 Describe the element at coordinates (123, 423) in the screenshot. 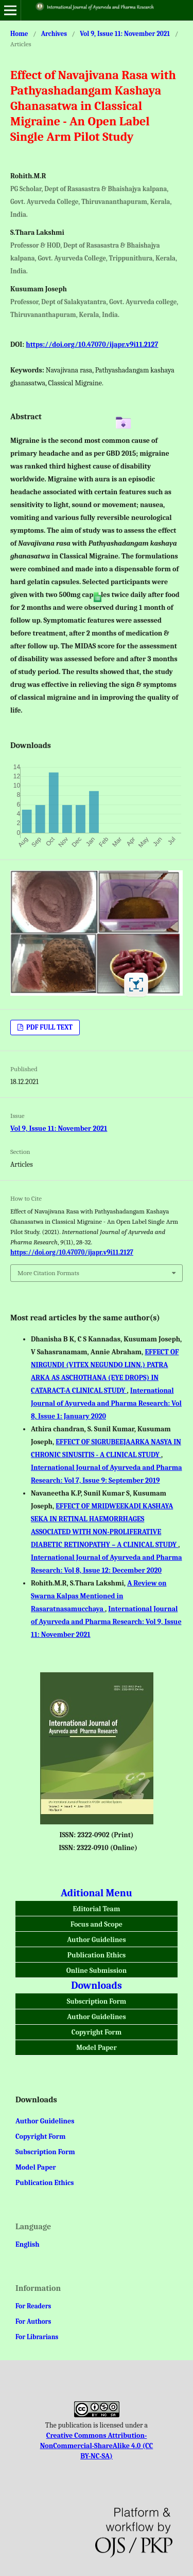

I see `open microsoft finance documents folder` at that location.